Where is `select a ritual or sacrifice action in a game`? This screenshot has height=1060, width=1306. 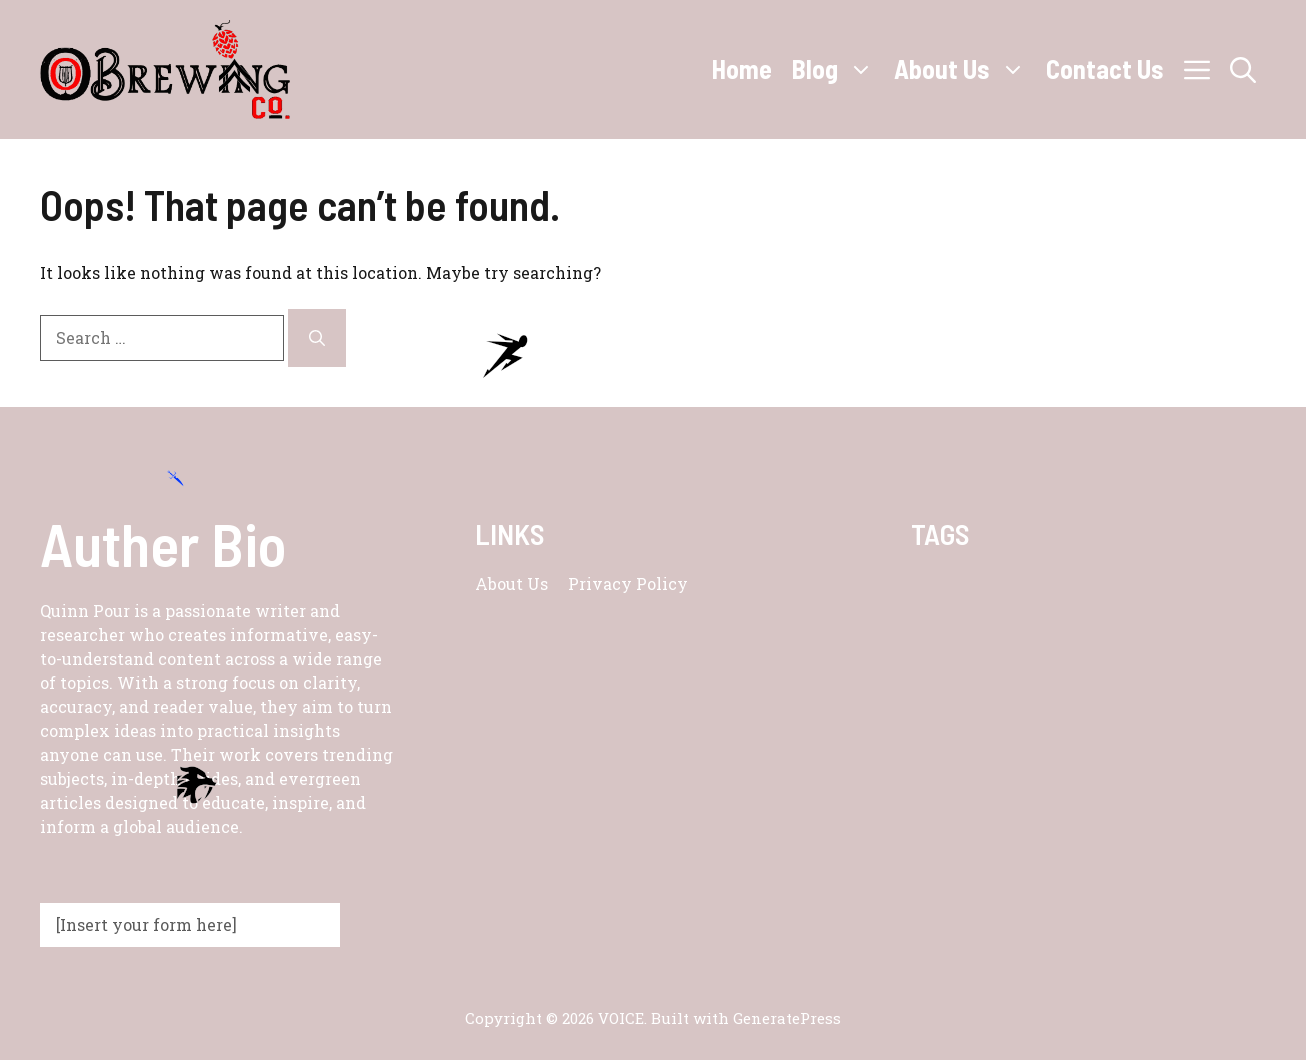 select a ritual or sacrifice action in a game is located at coordinates (175, 478).